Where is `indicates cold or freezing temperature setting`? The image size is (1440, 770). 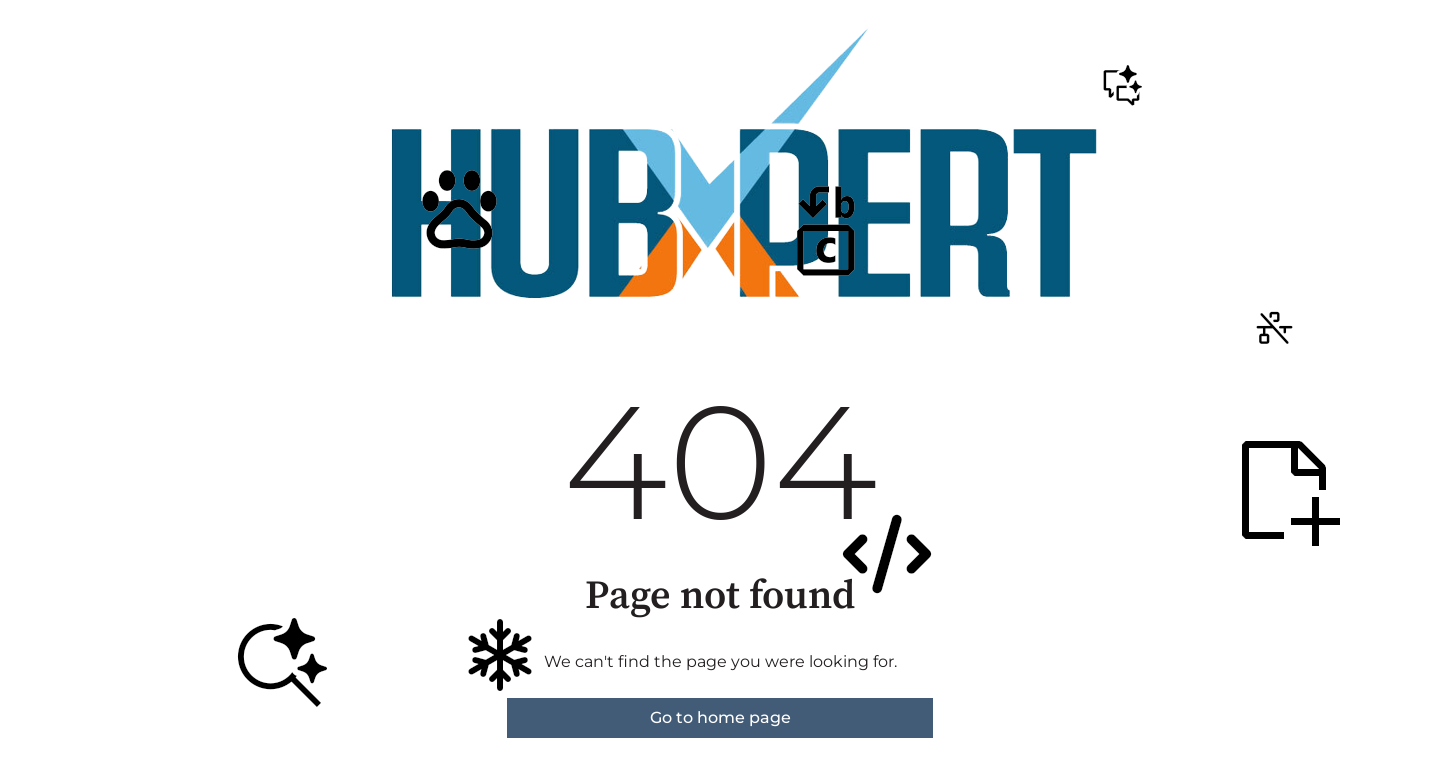
indicates cold or freezing temperature setting is located at coordinates (500, 655).